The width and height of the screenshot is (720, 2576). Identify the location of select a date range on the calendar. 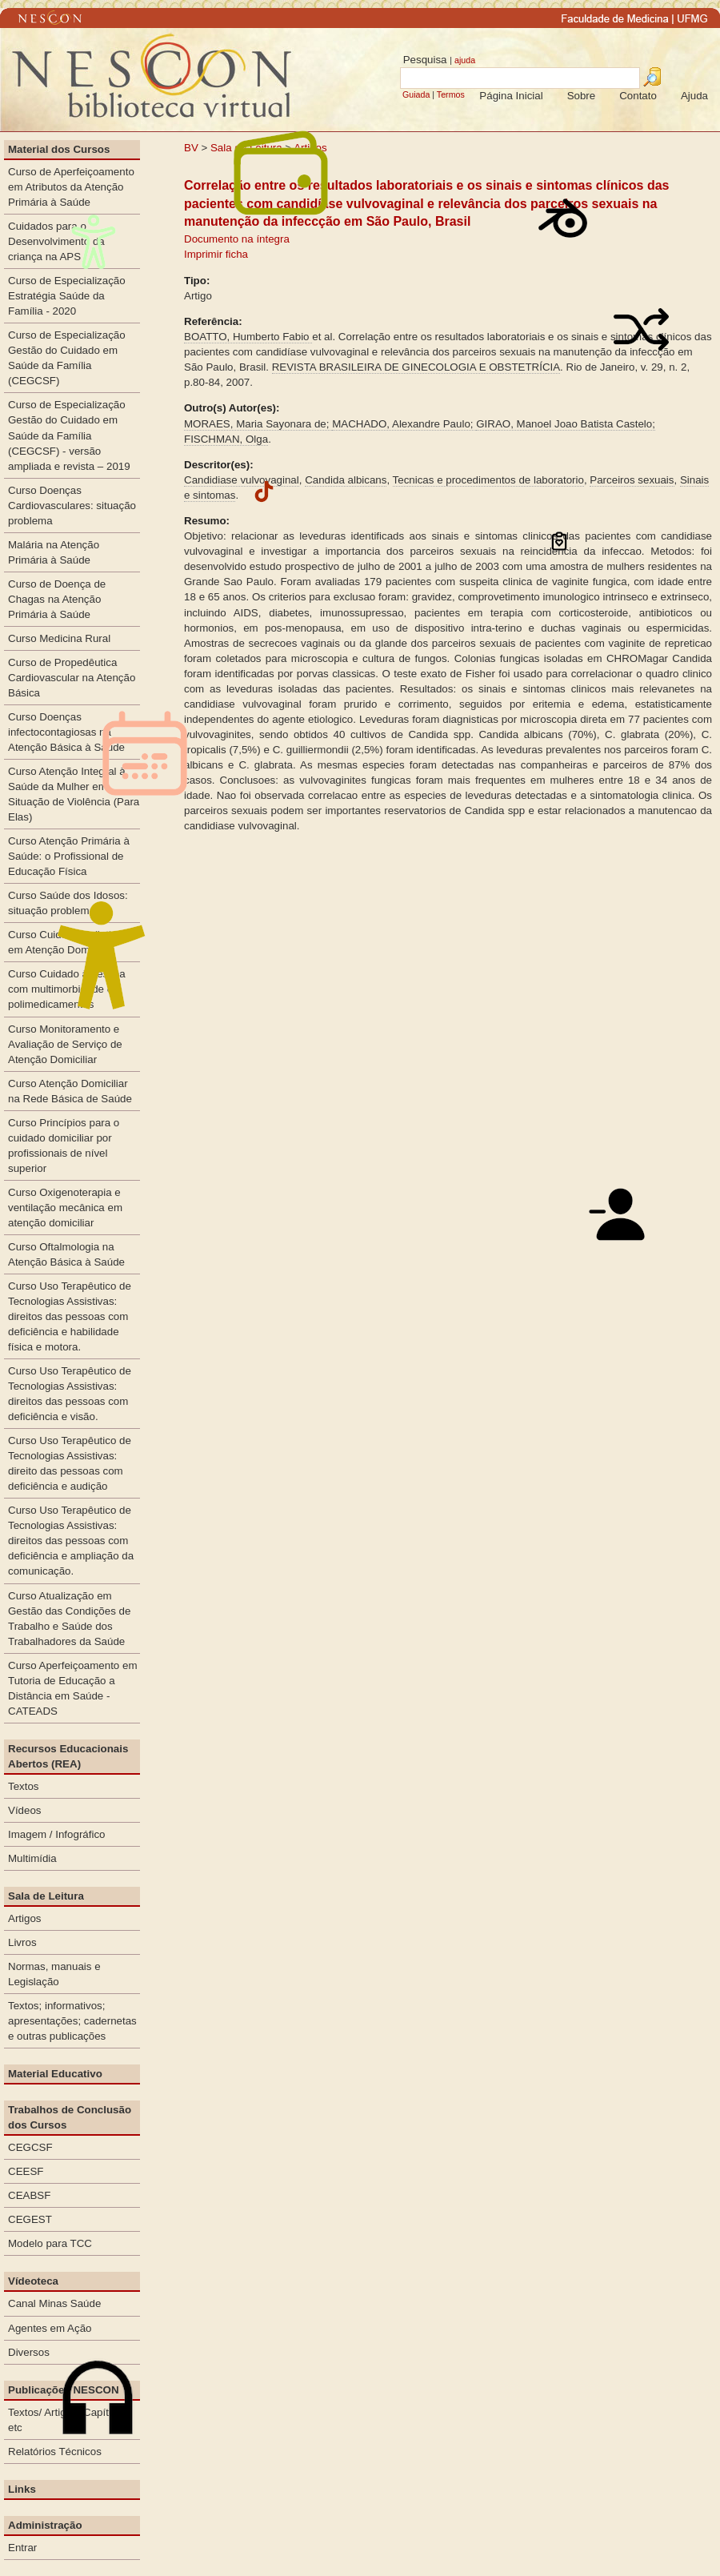
(145, 753).